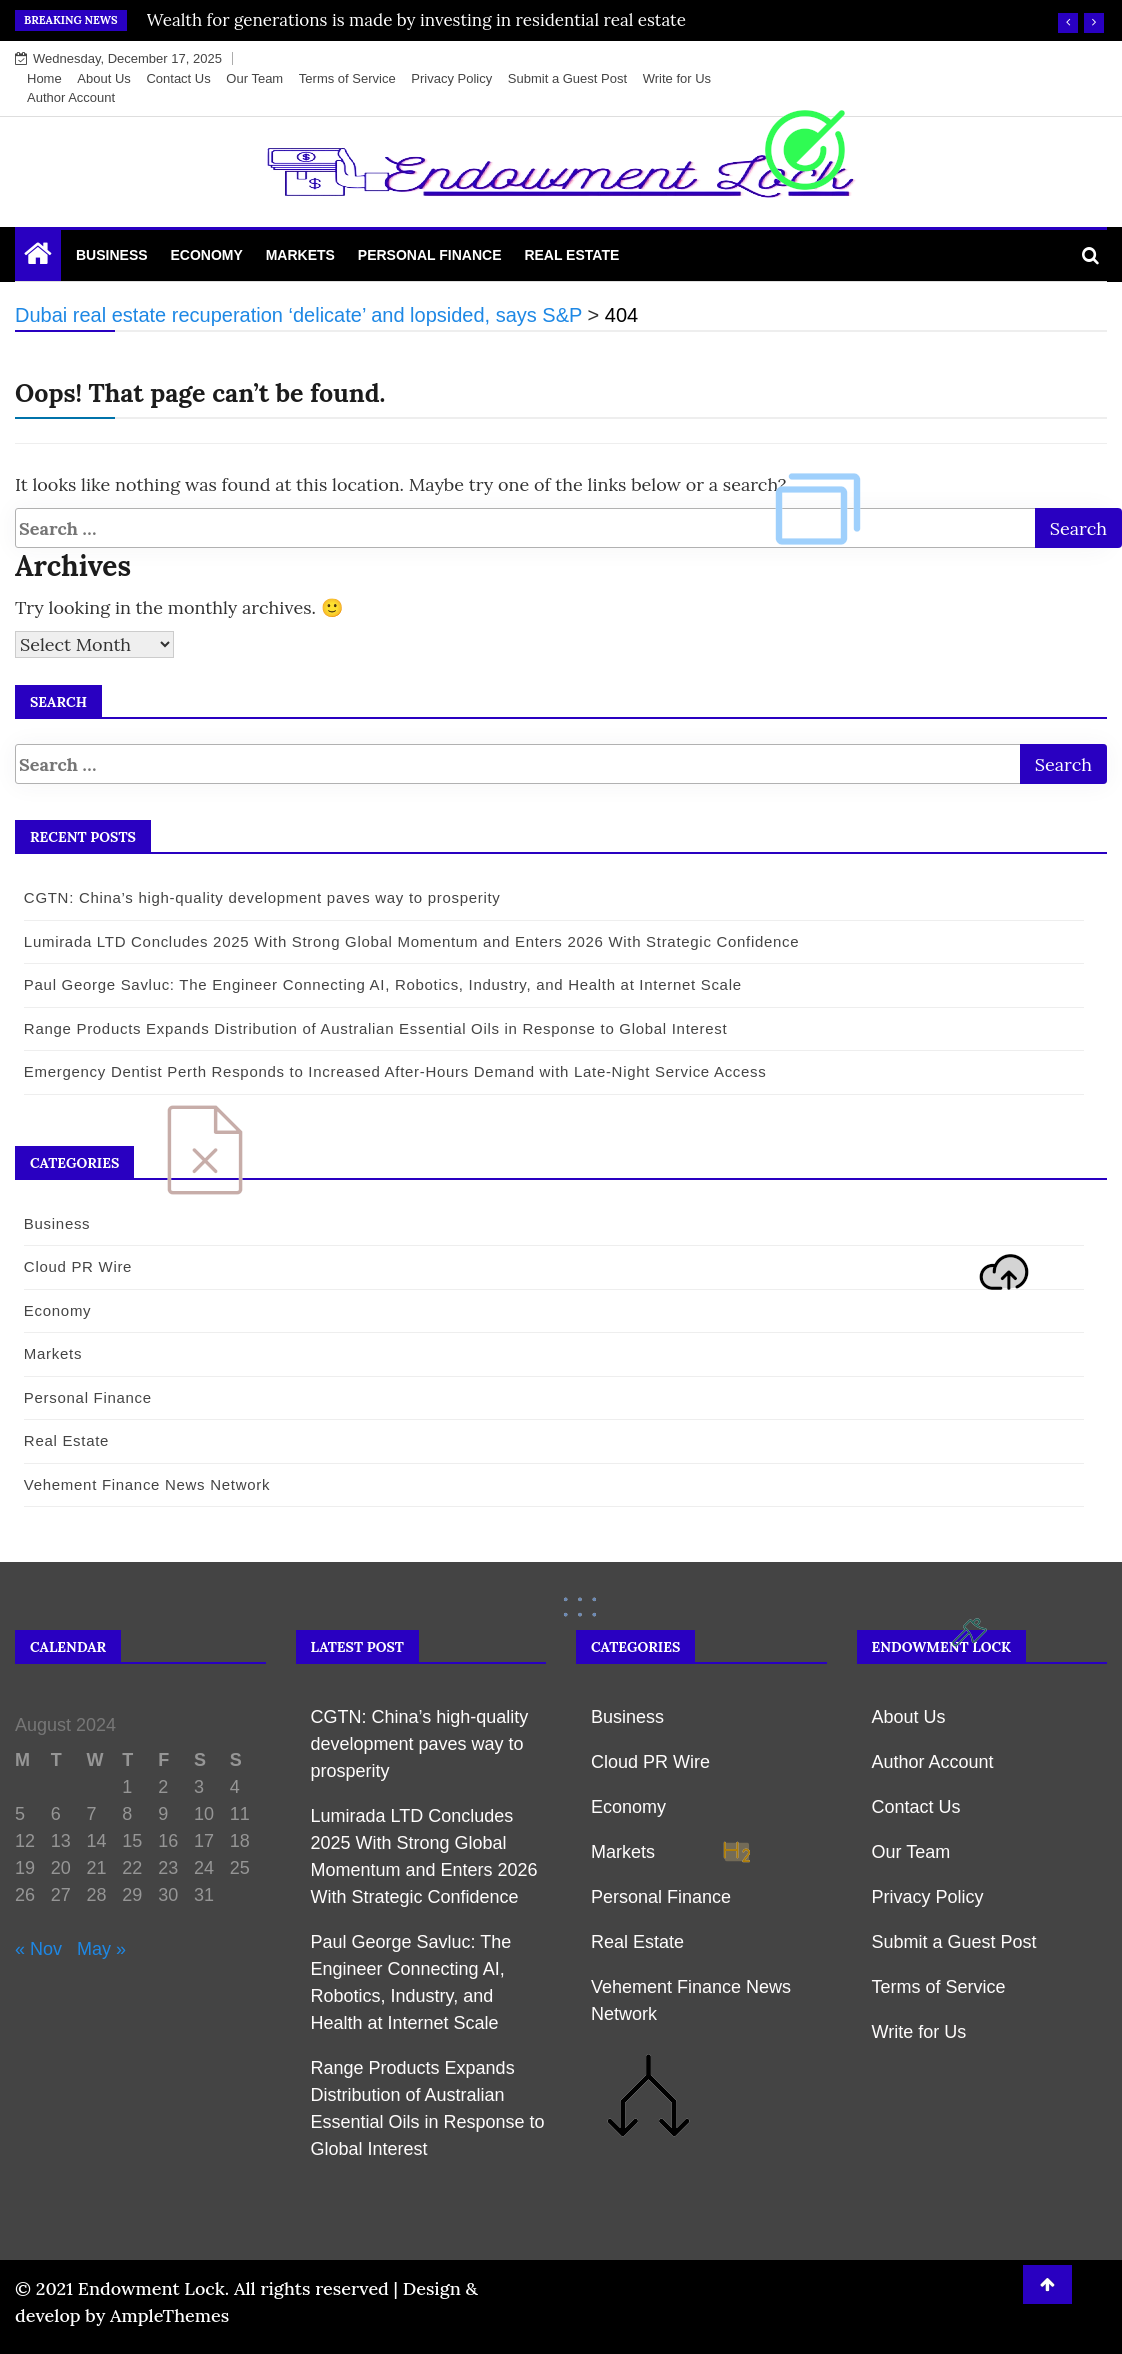 The height and width of the screenshot is (2354, 1122). What do you see at coordinates (580, 1607) in the screenshot?
I see `drag to reorder or rearrange items` at bounding box center [580, 1607].